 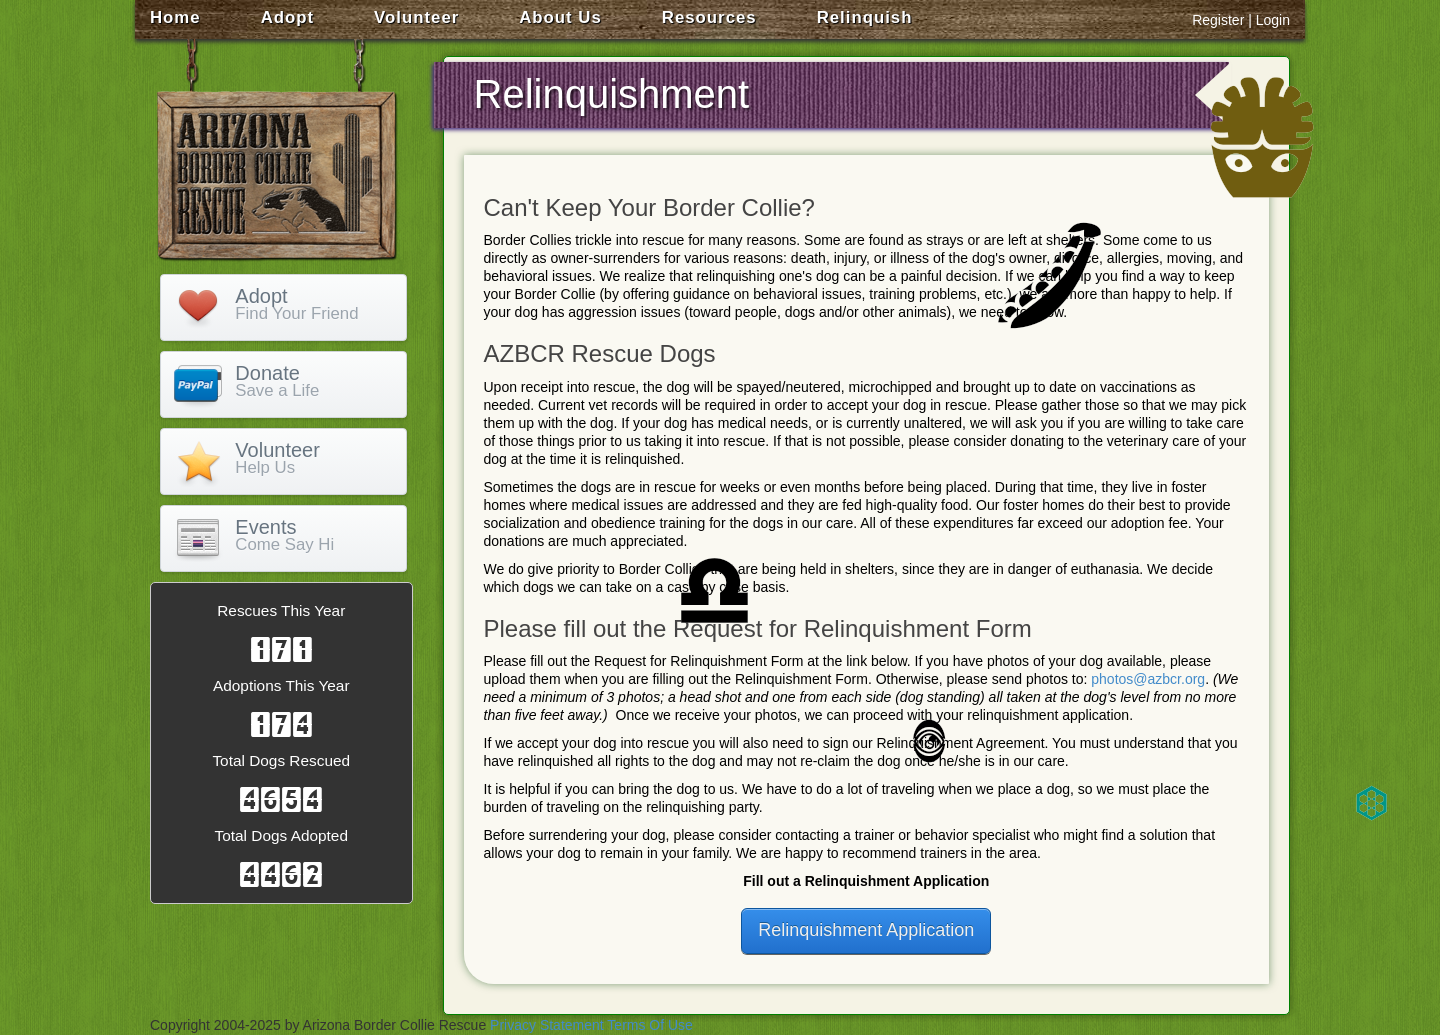 What do you see at coordinates (1259, 137) in the screenshot?
I see `access brain training or cognitive games` at bounding box center [1259, 137].